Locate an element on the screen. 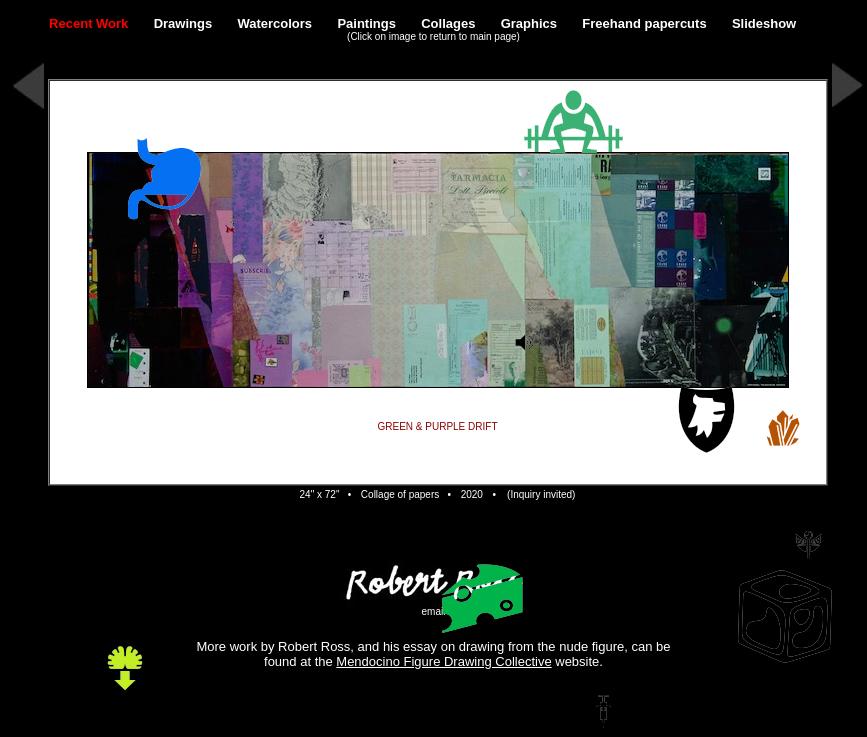 This screenshot has height=737, width=867. export or download your thoughts and notes is located at coordinates (125, 668).